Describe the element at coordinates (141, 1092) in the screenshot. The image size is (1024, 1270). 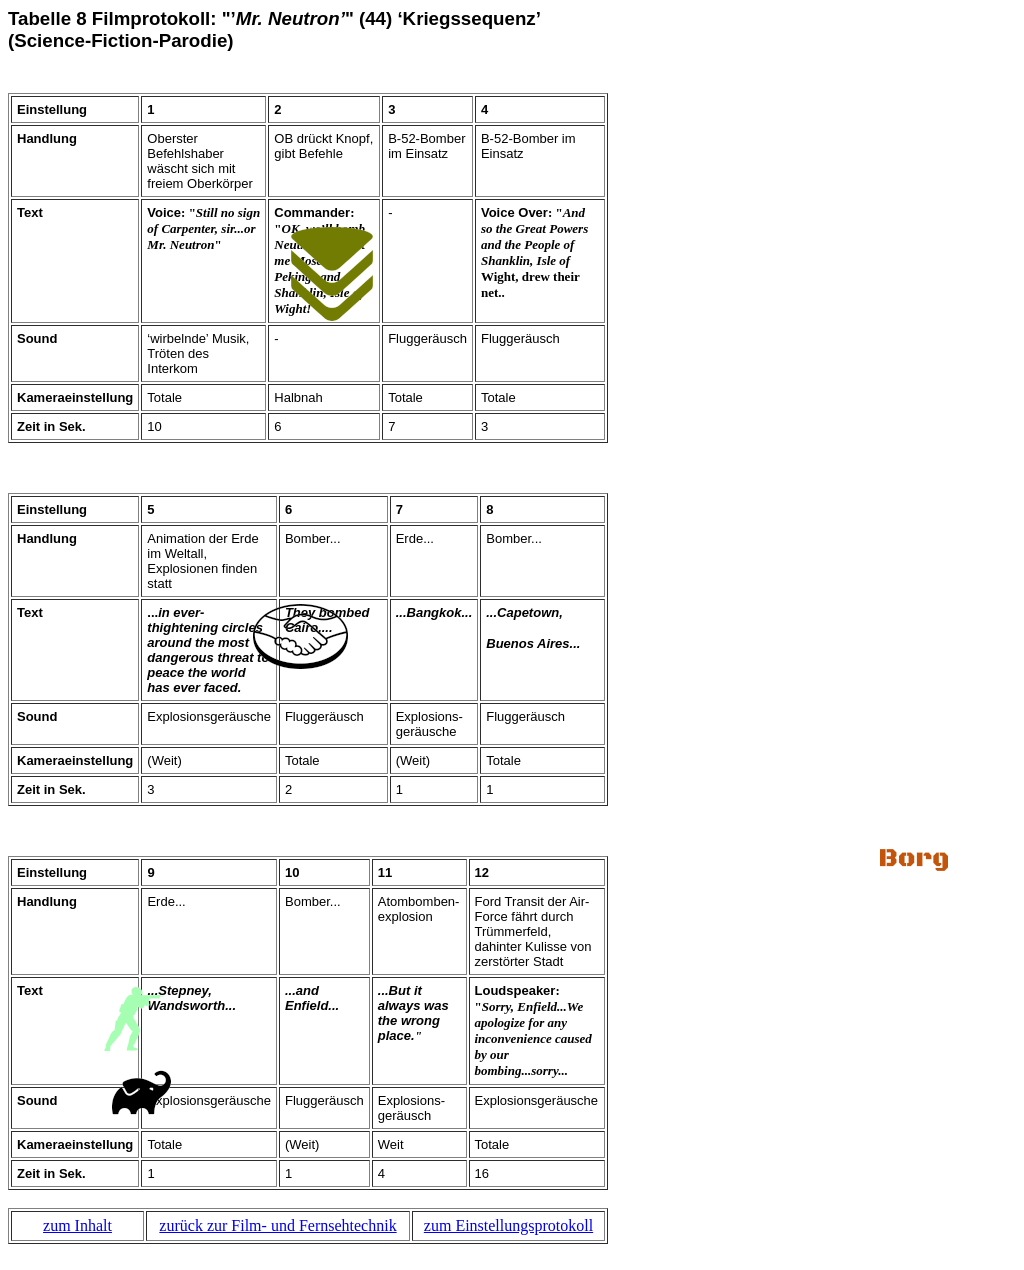
I see `Gradle build automation tool logo` at that location.